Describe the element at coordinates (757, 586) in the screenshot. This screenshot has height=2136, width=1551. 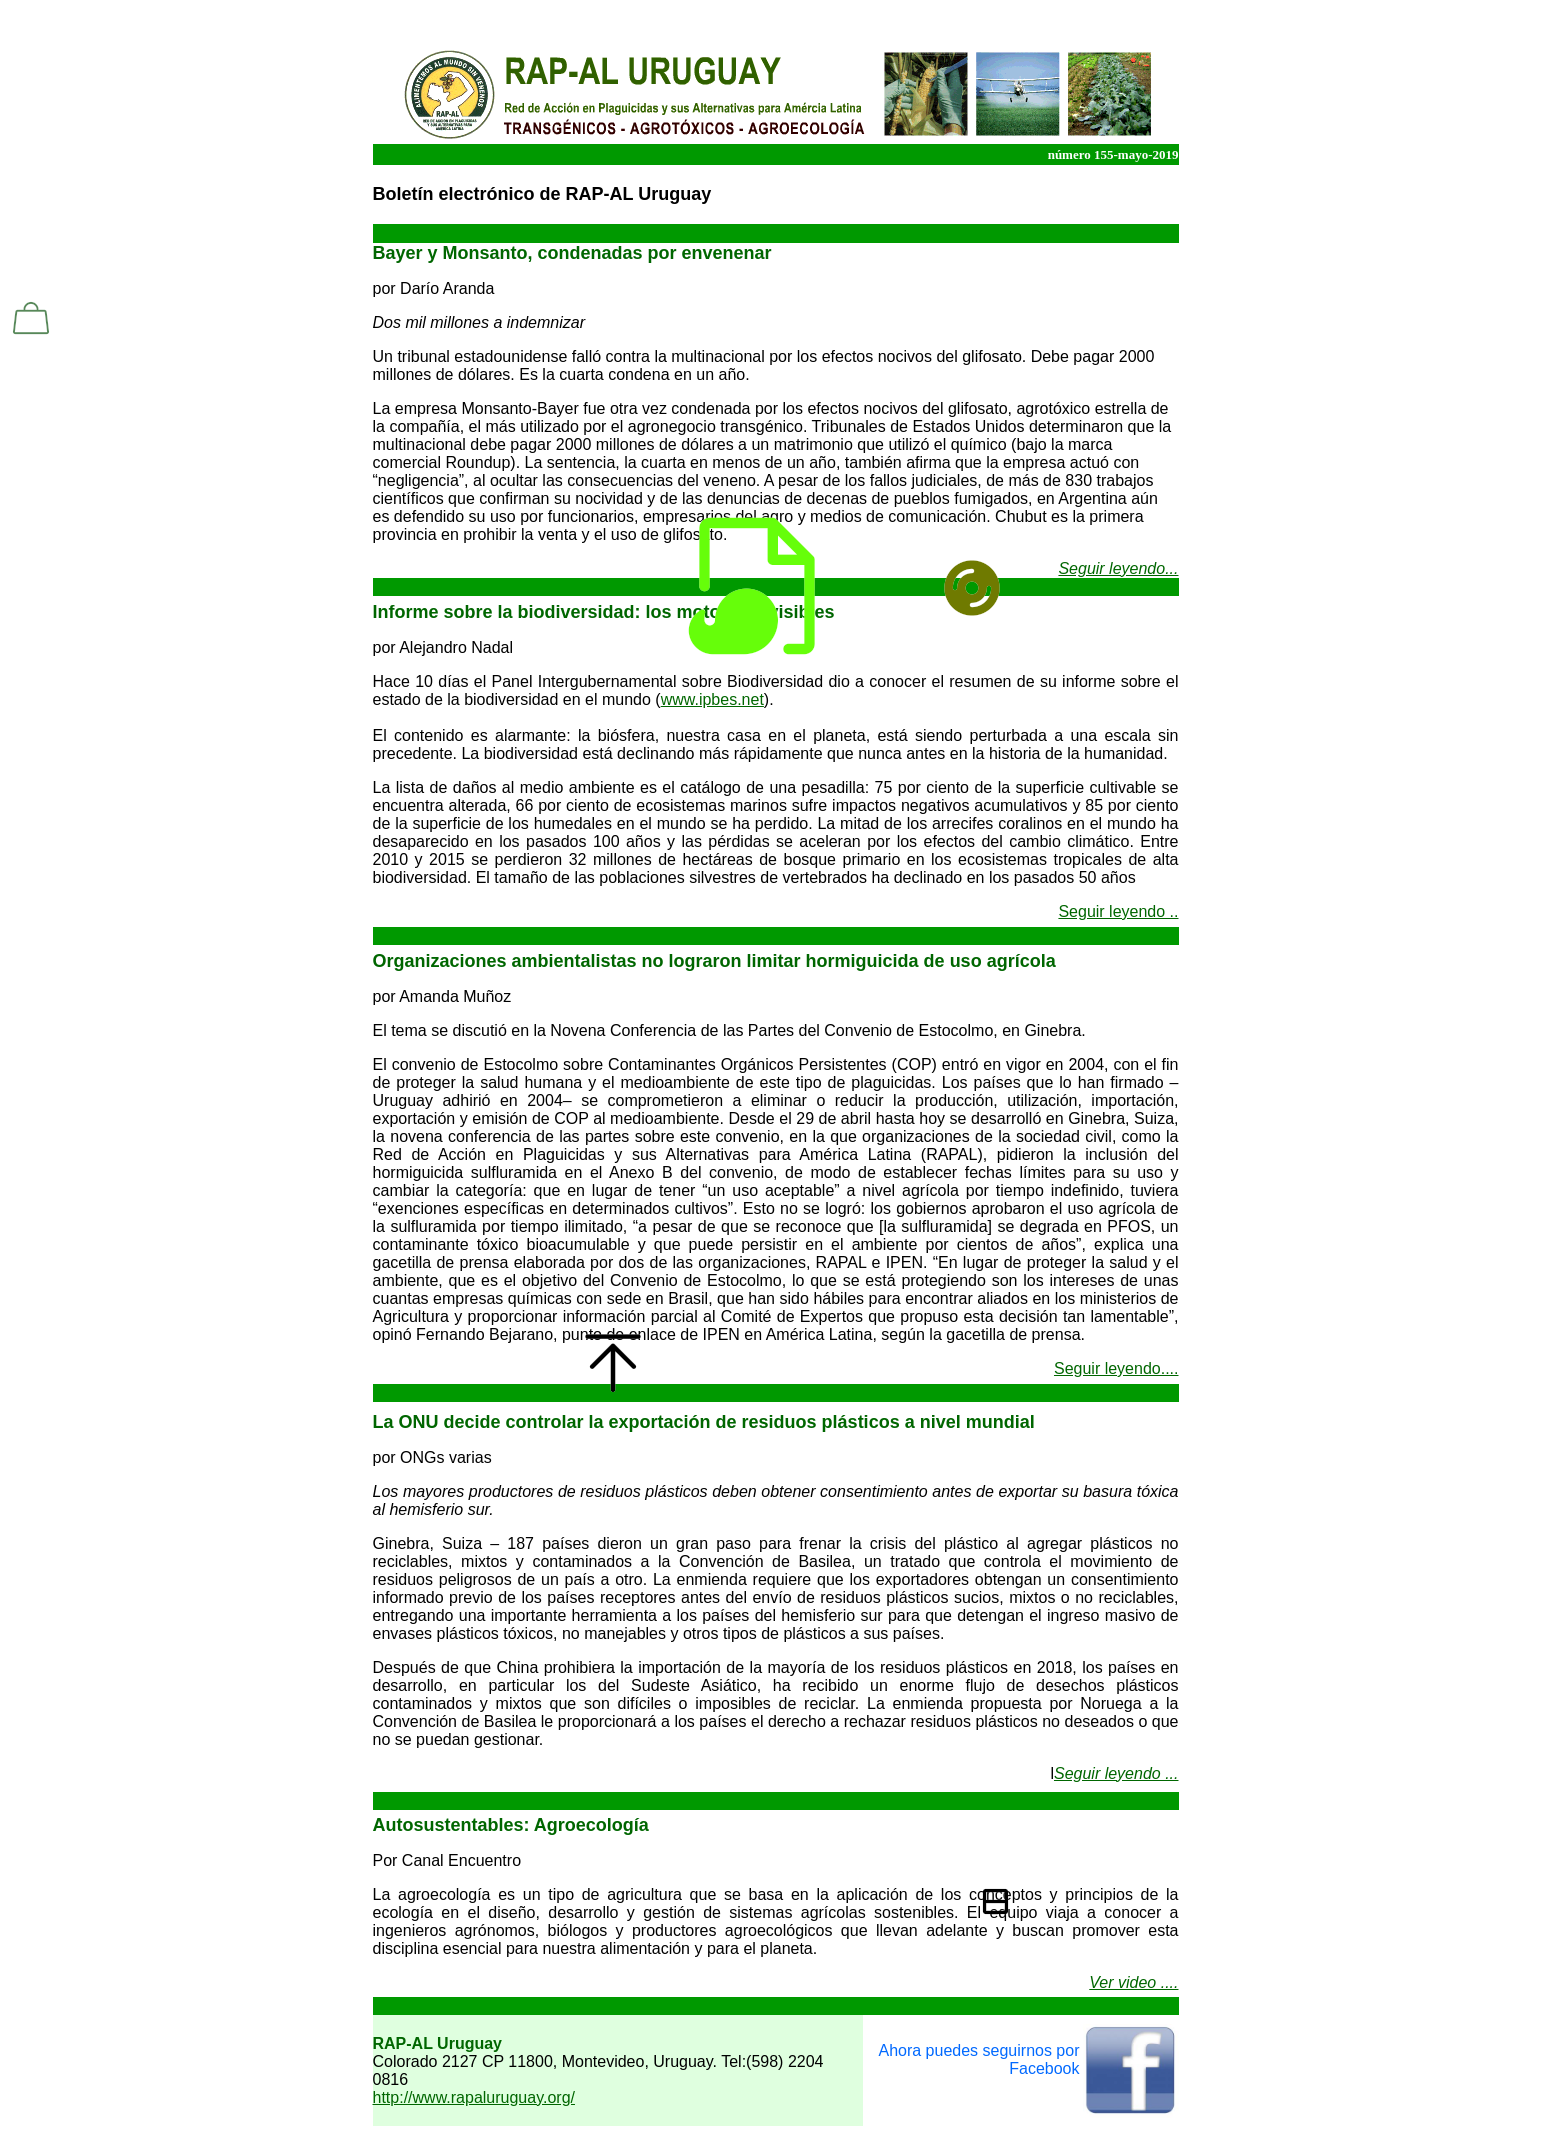
I see `access cloud-synced files` at that location.